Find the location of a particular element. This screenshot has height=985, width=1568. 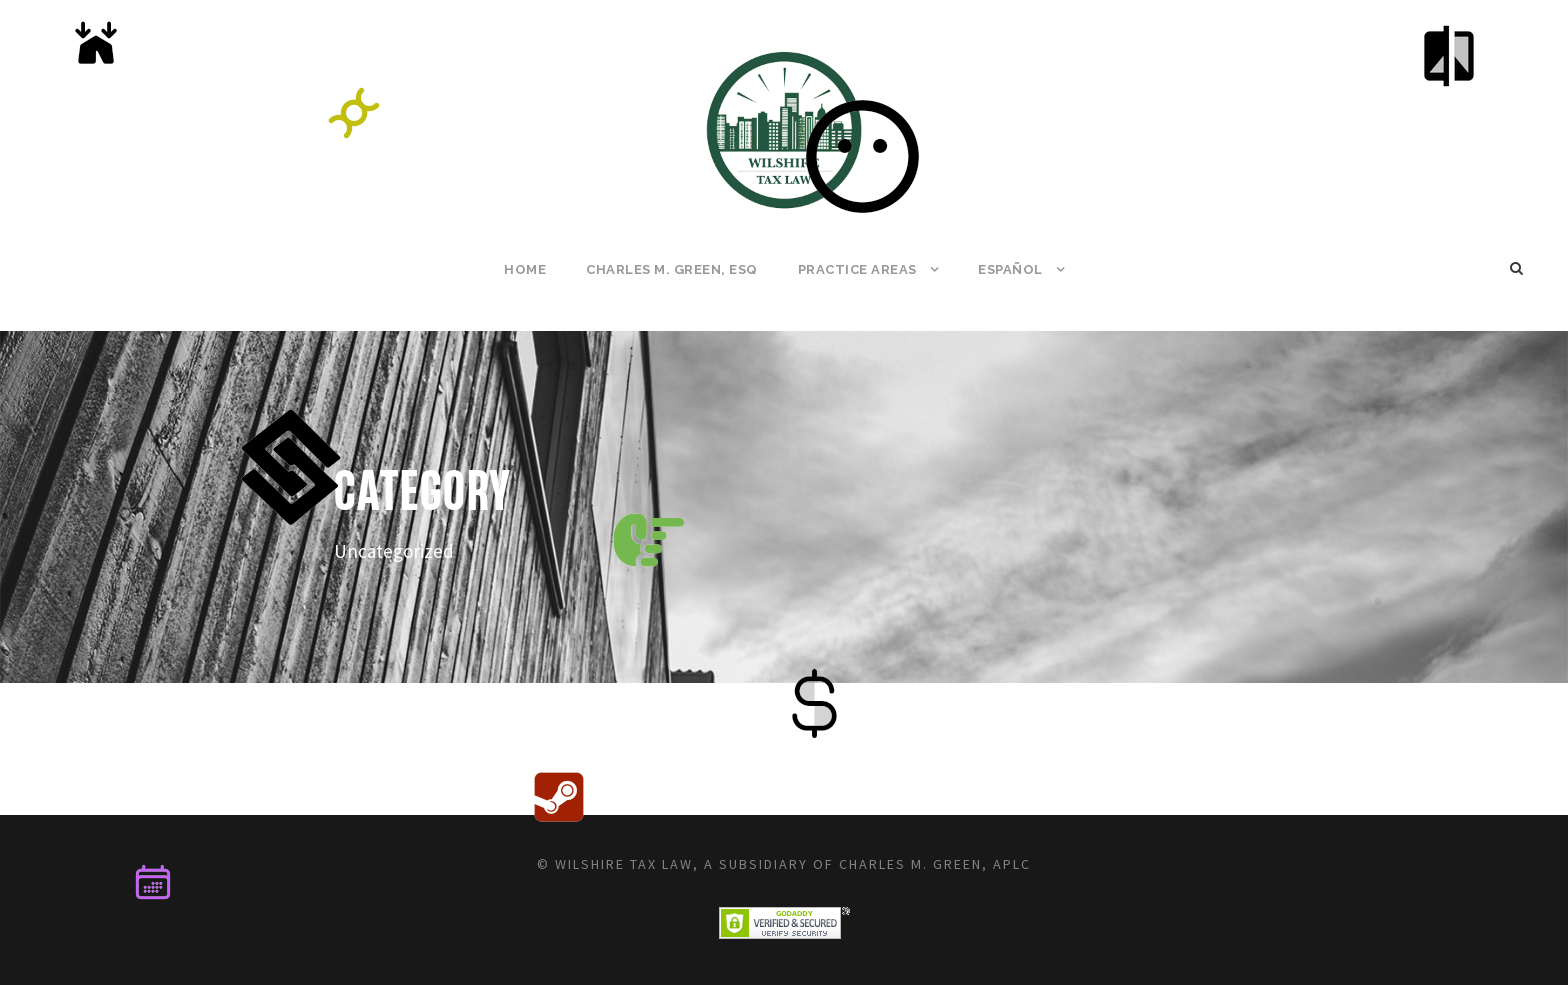

set up camp at this location is located at coordinates (96, 43).